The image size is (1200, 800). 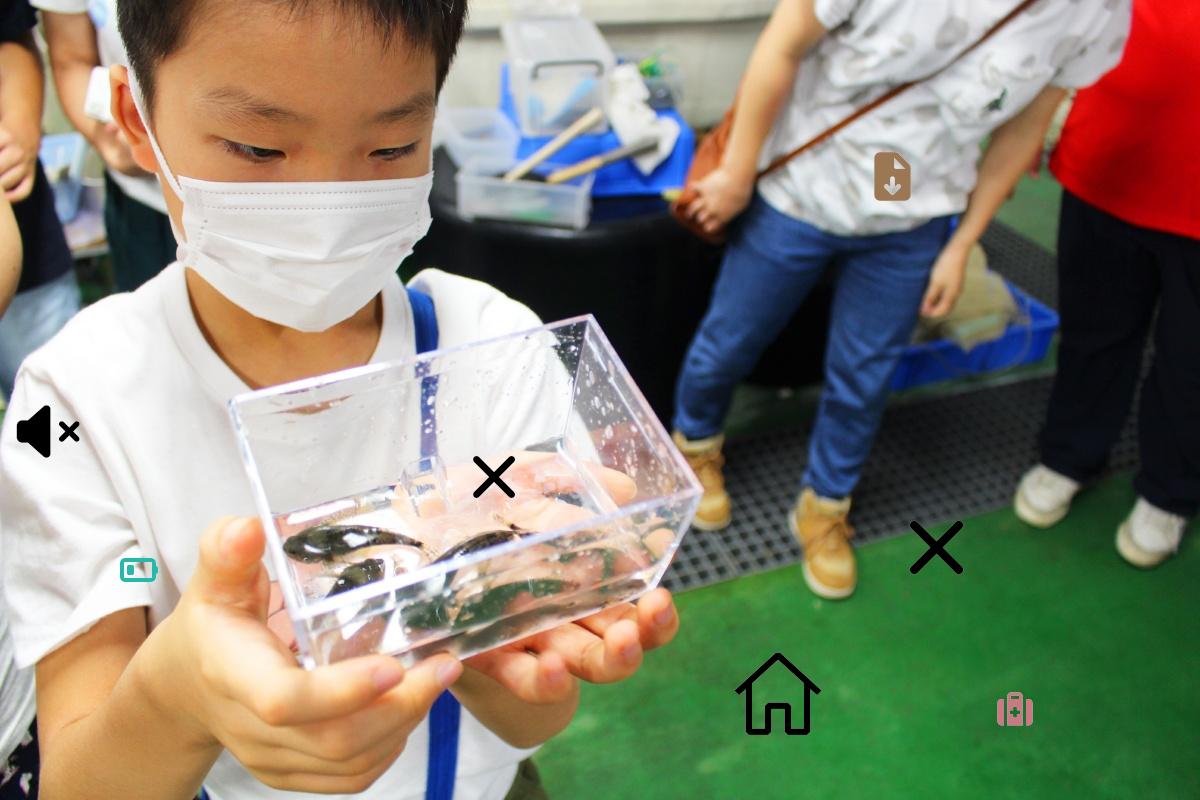 I want to click on close a window or dialog, so click(x=494, y=477).